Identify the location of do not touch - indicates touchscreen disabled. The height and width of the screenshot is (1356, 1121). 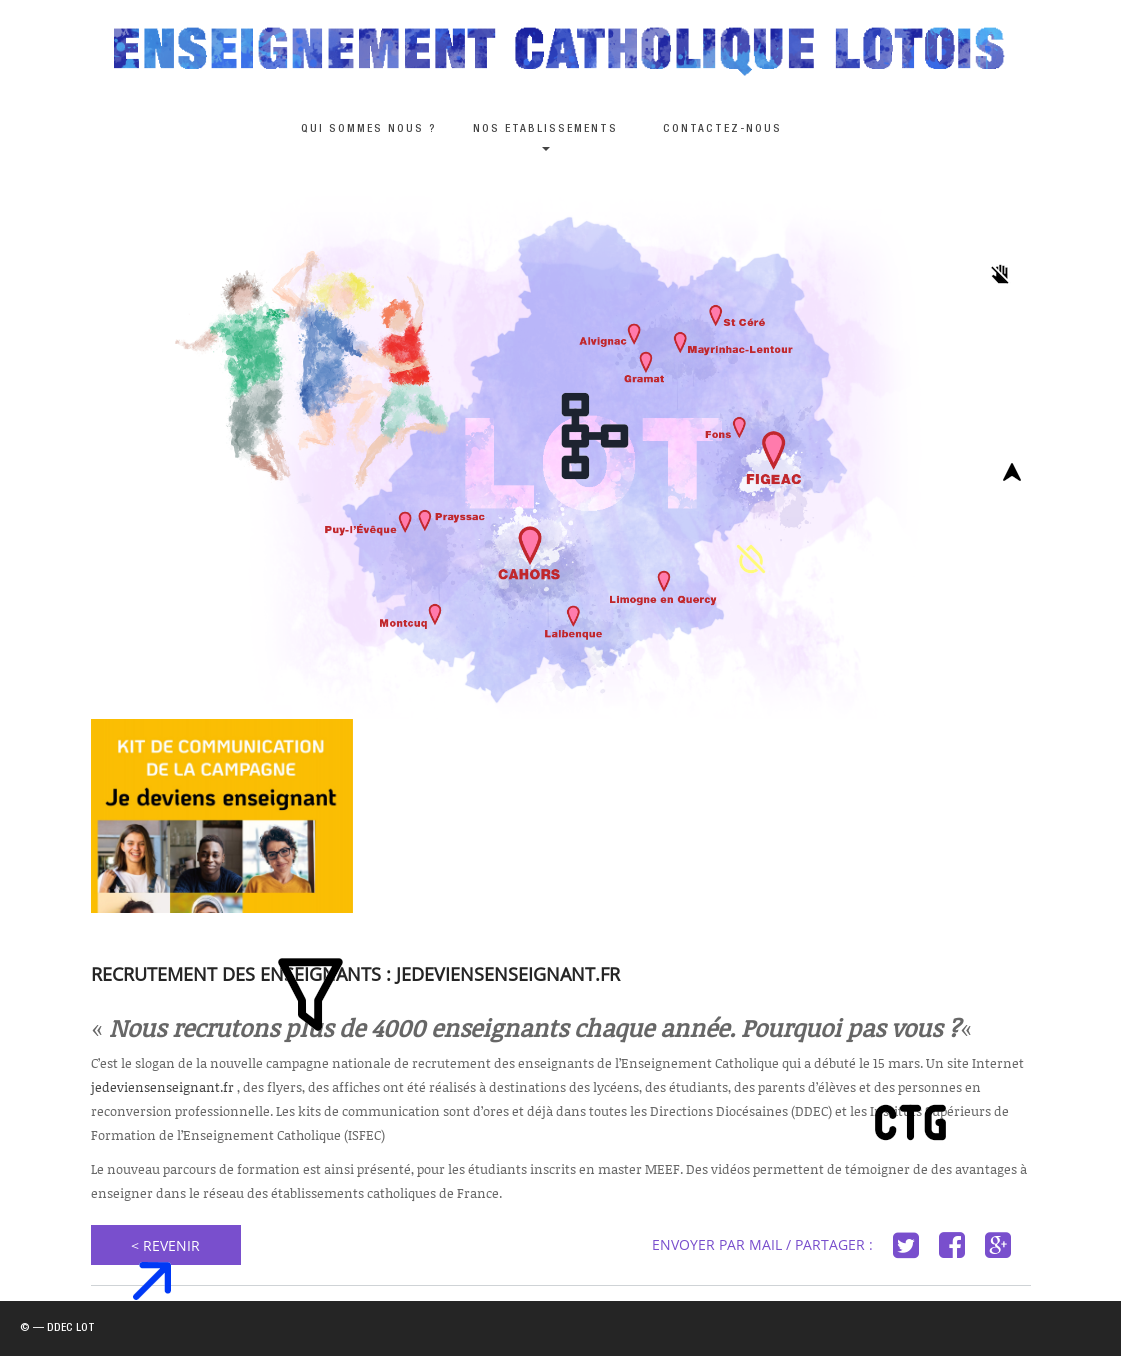
(1000, 274).